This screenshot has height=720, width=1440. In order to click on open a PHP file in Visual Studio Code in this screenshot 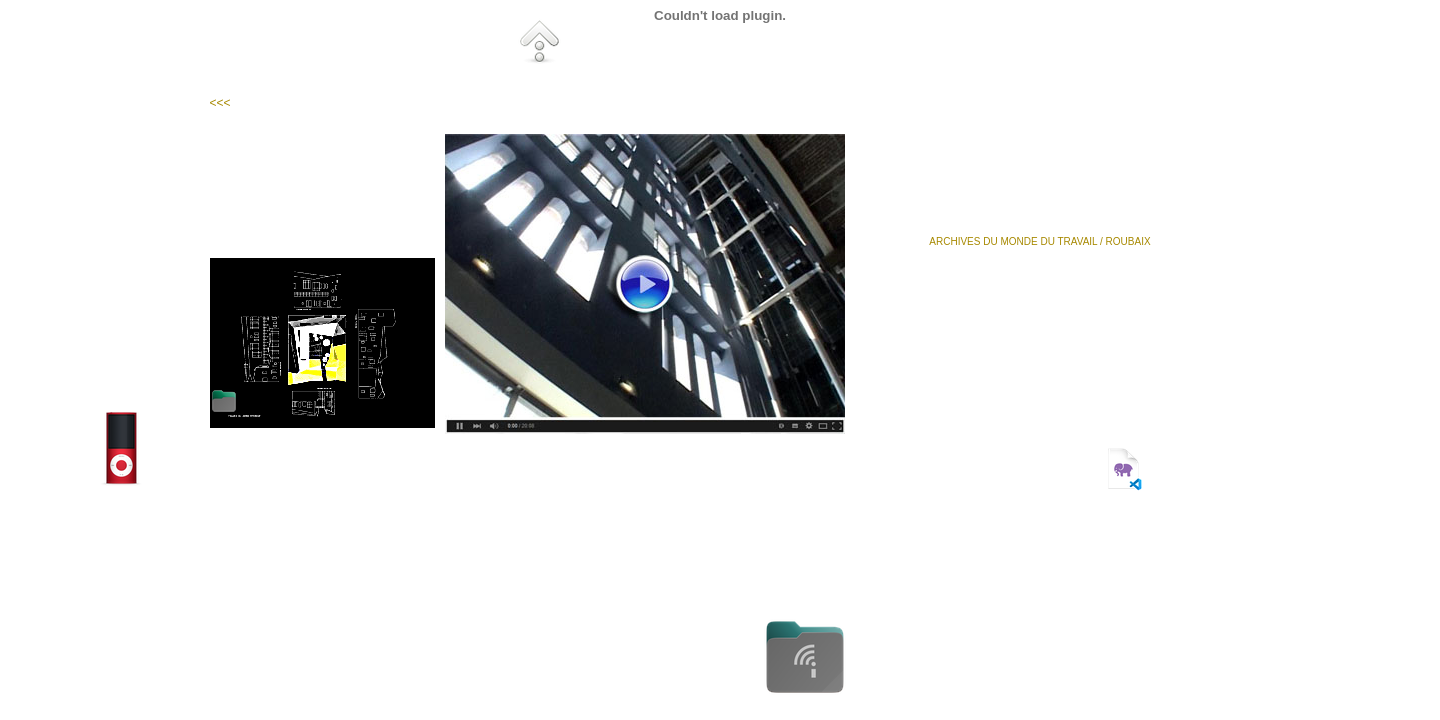, I will do `click(1123, 469)`.